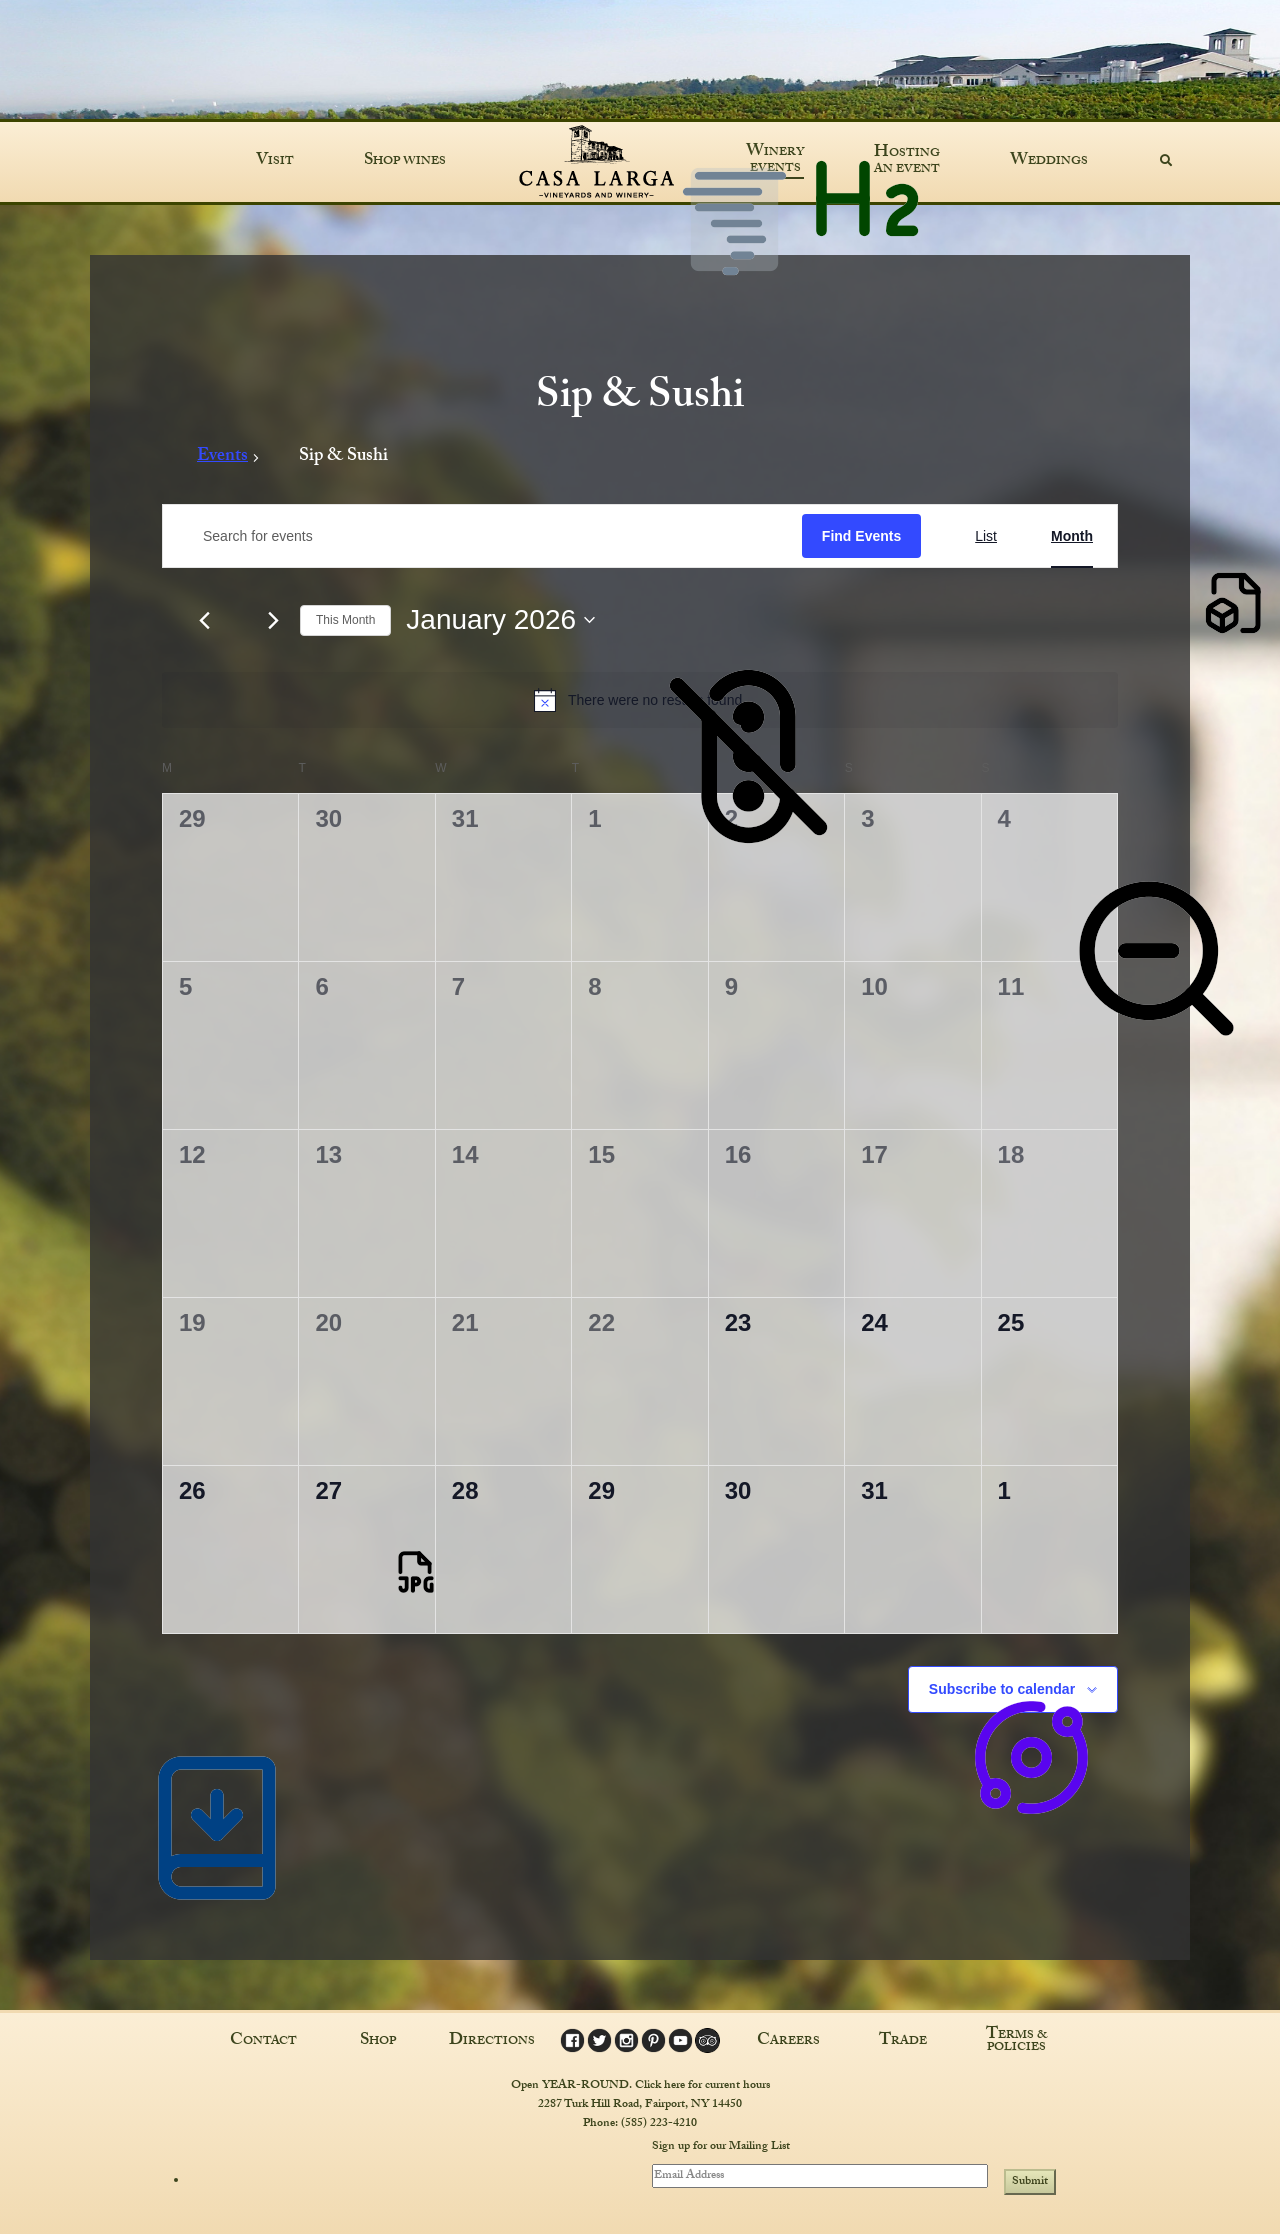  Describe the element at coordinates (1031, 1757) in the screenshot. I see `view orbital or satellite tracking` at that location.